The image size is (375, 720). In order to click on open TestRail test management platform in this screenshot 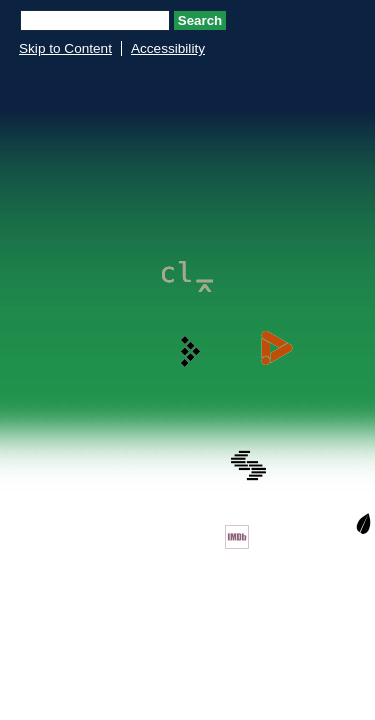, I will do `click(190, 351)`.